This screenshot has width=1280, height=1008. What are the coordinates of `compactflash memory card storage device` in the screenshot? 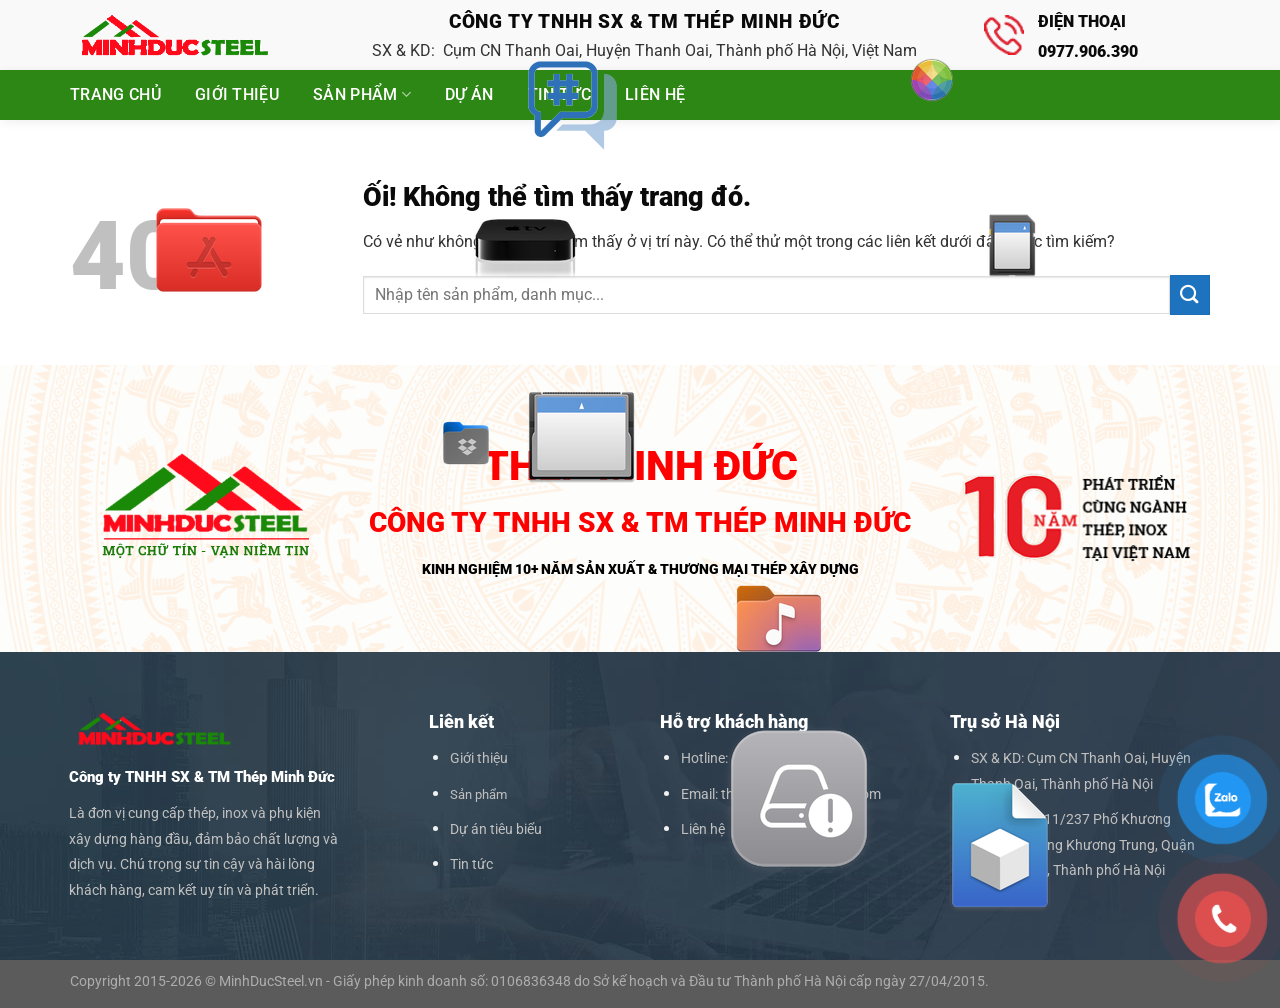 It's located at (581, 434).